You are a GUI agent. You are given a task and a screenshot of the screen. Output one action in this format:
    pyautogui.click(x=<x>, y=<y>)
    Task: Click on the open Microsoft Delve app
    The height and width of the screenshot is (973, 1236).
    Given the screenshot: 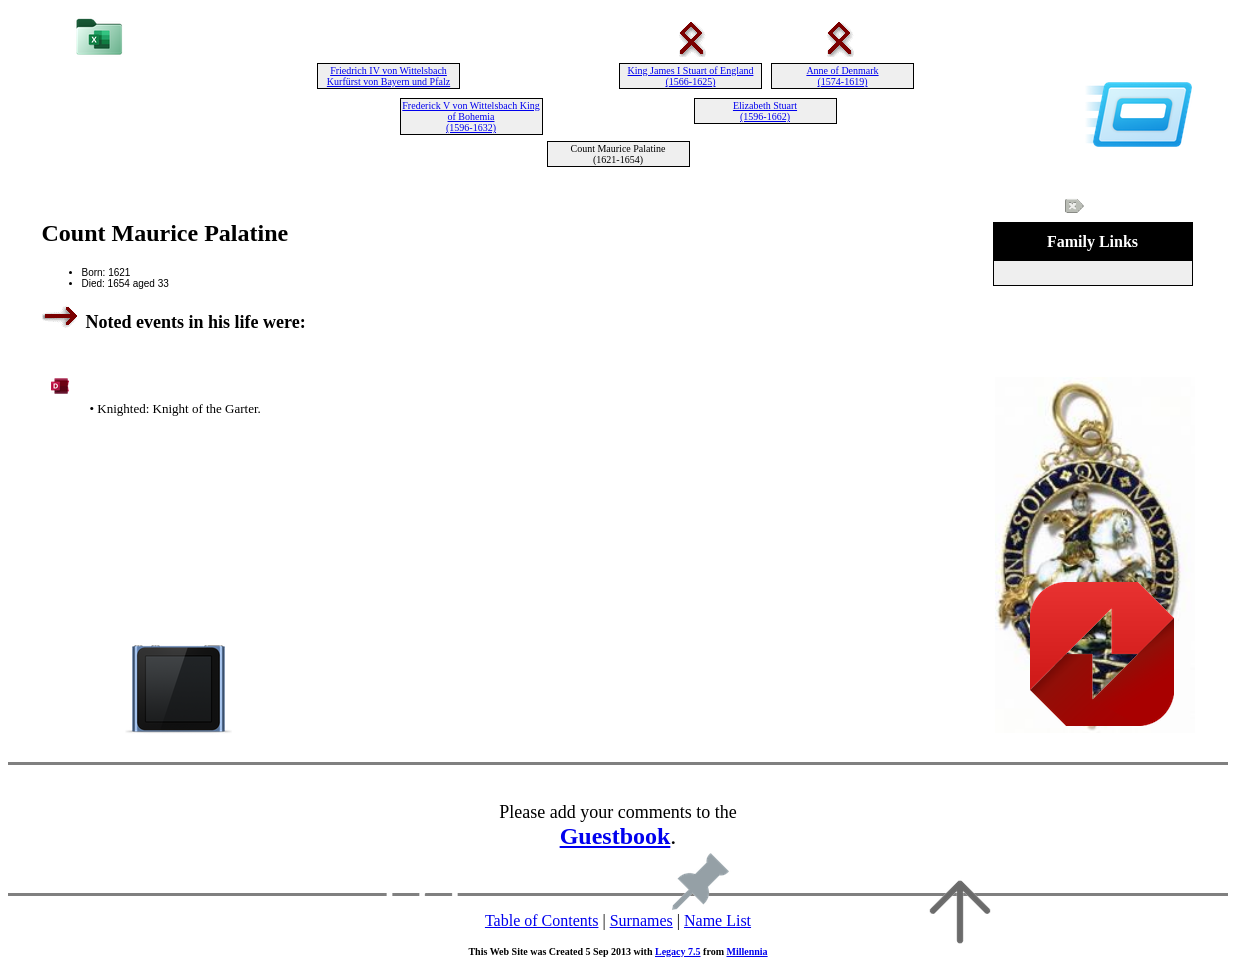 What is the action you would take?
    pyautogui.click(x=60, y=386)
    